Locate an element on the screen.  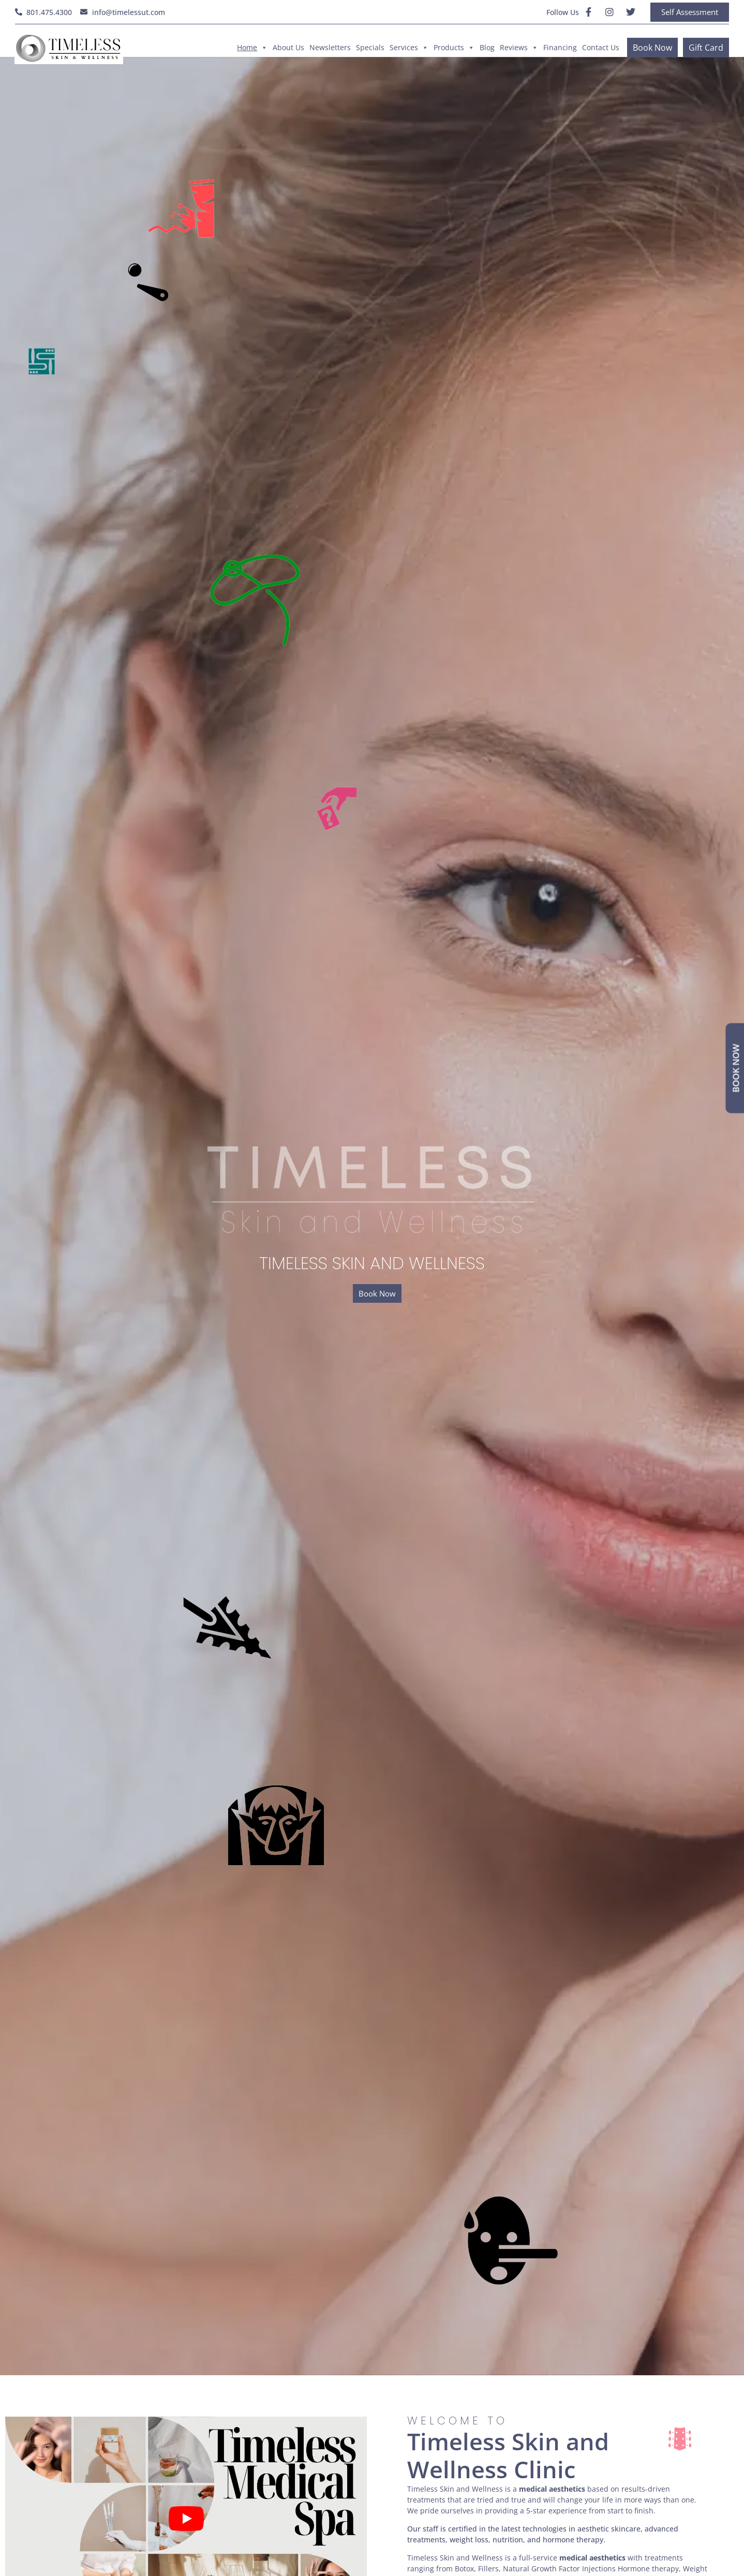
select troll character or creature type is located at coordinates (276, 1817).